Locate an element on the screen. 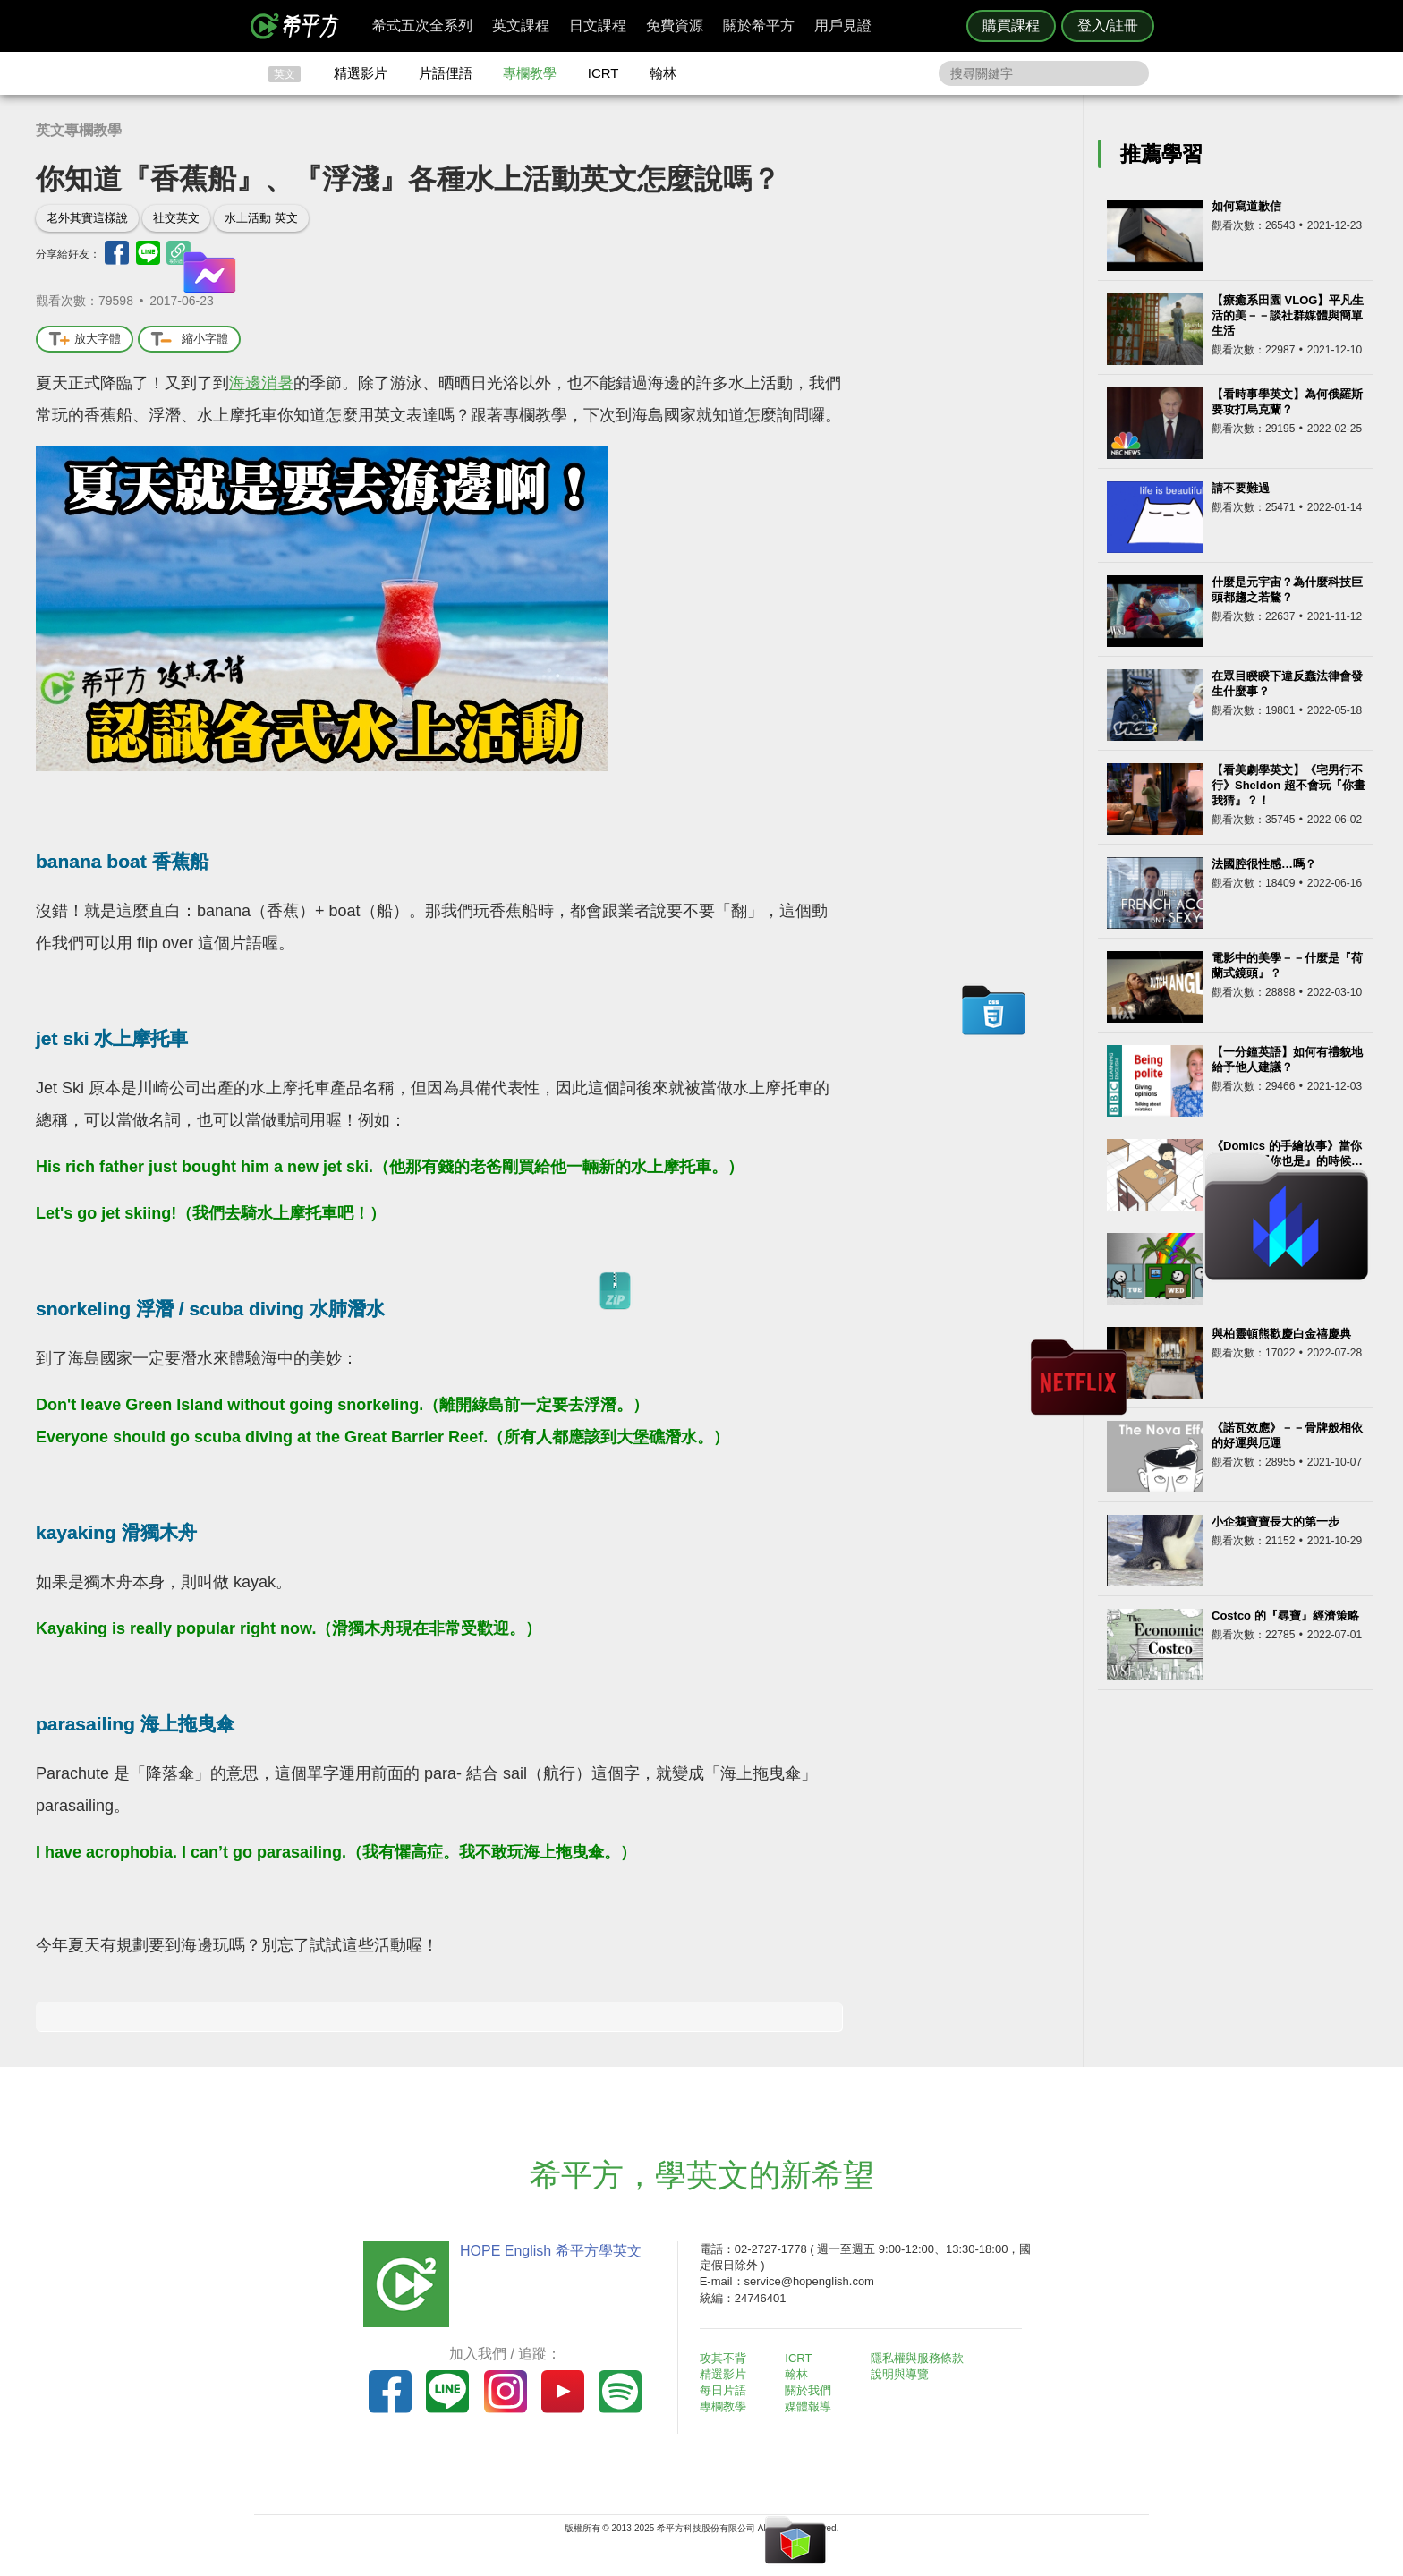 The height and width of the screenshot is (2576, 1403). open gtk folder is located at coordinates (795, 2541).